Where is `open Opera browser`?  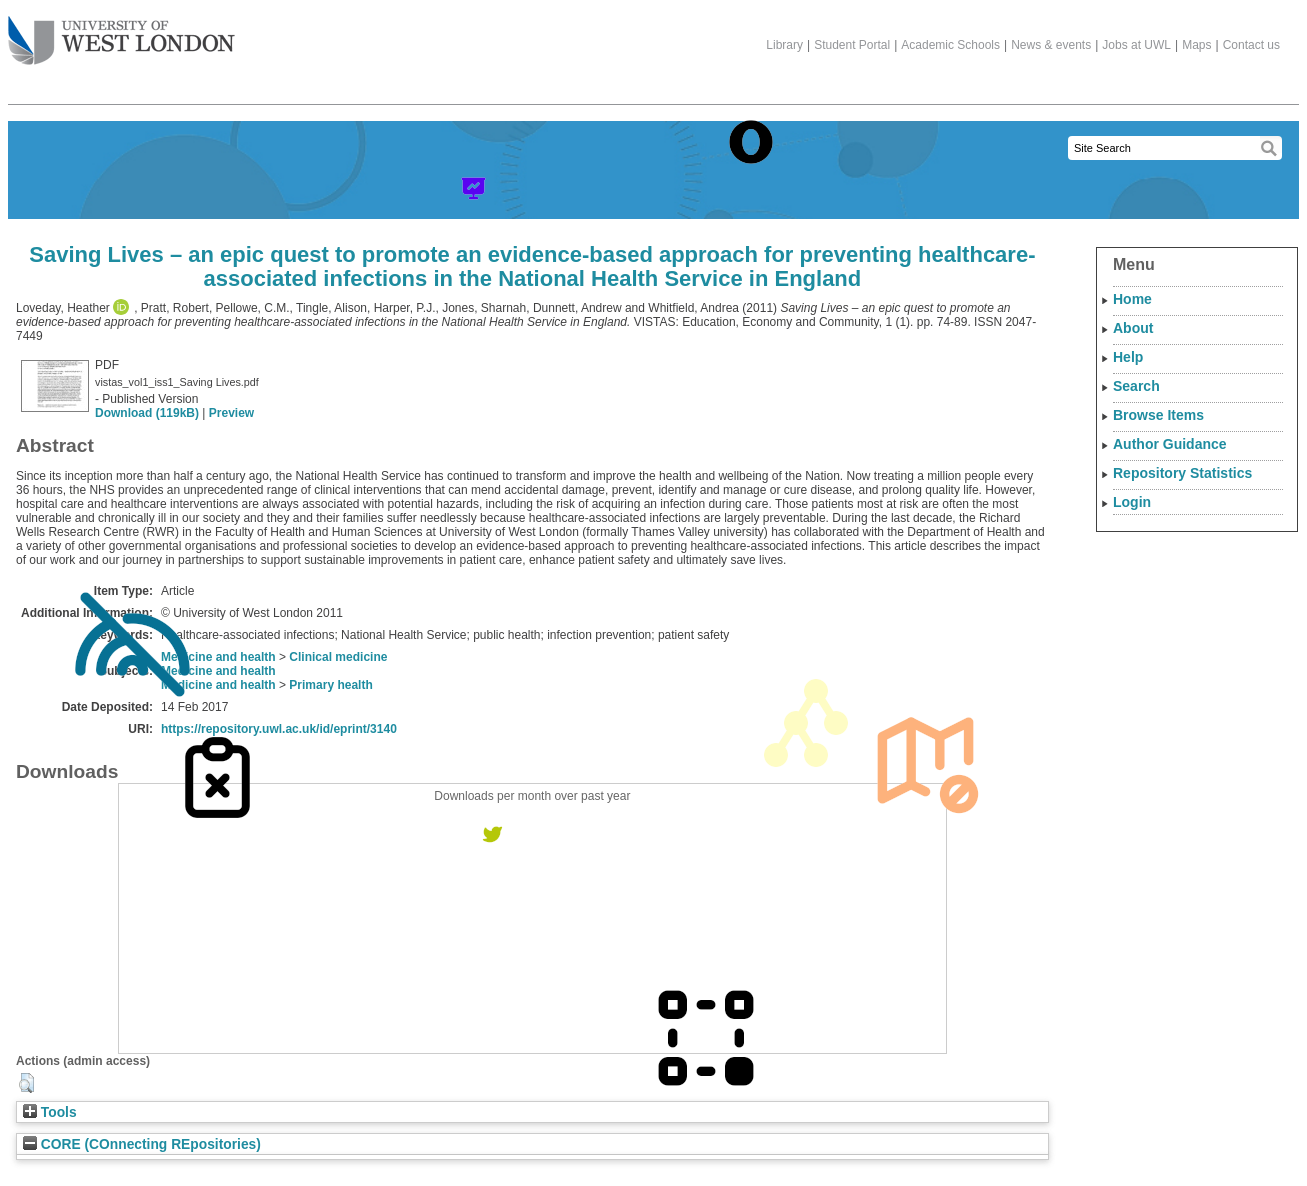
open Opera browser is located at coordinates (751, 142).